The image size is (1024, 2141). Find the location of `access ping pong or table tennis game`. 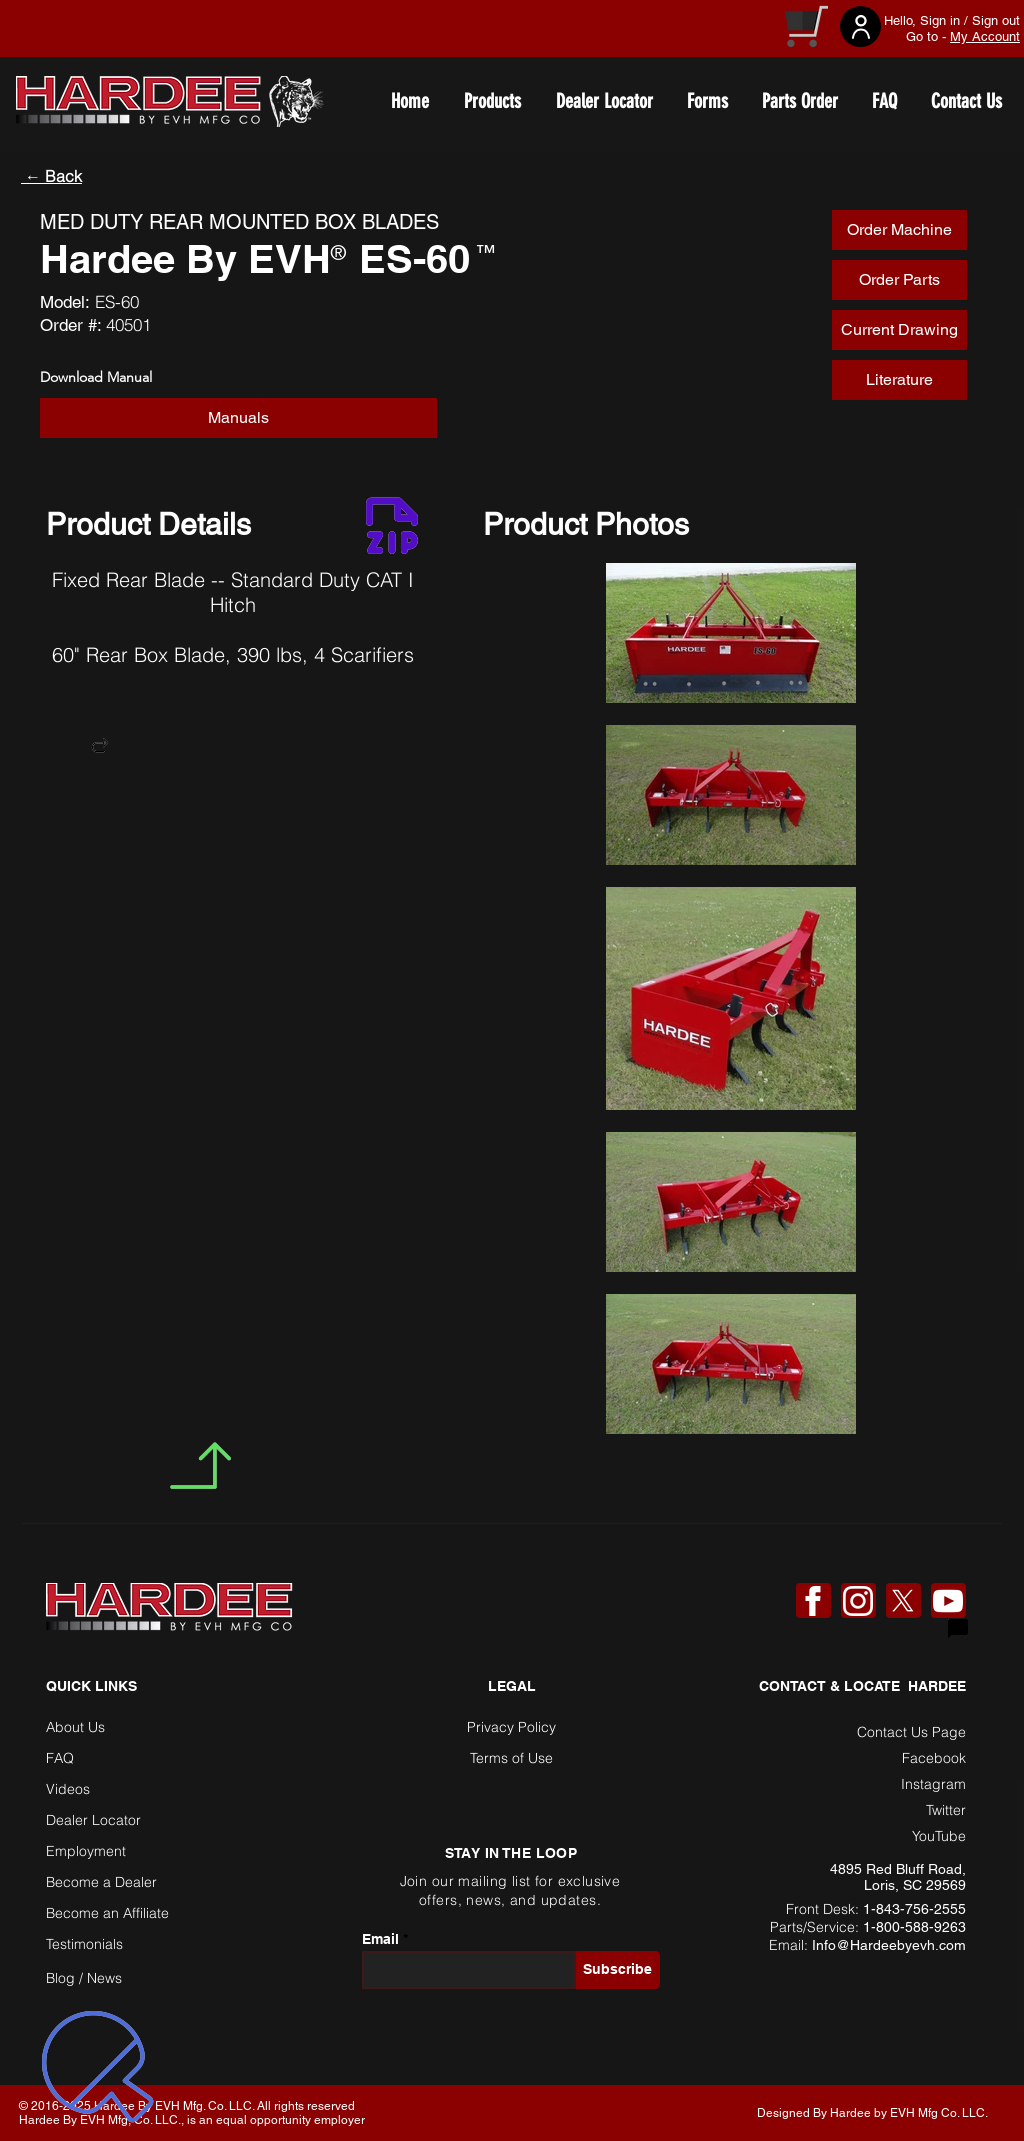

access ping pong or table tennis game is located at coordinates (95, 2064).